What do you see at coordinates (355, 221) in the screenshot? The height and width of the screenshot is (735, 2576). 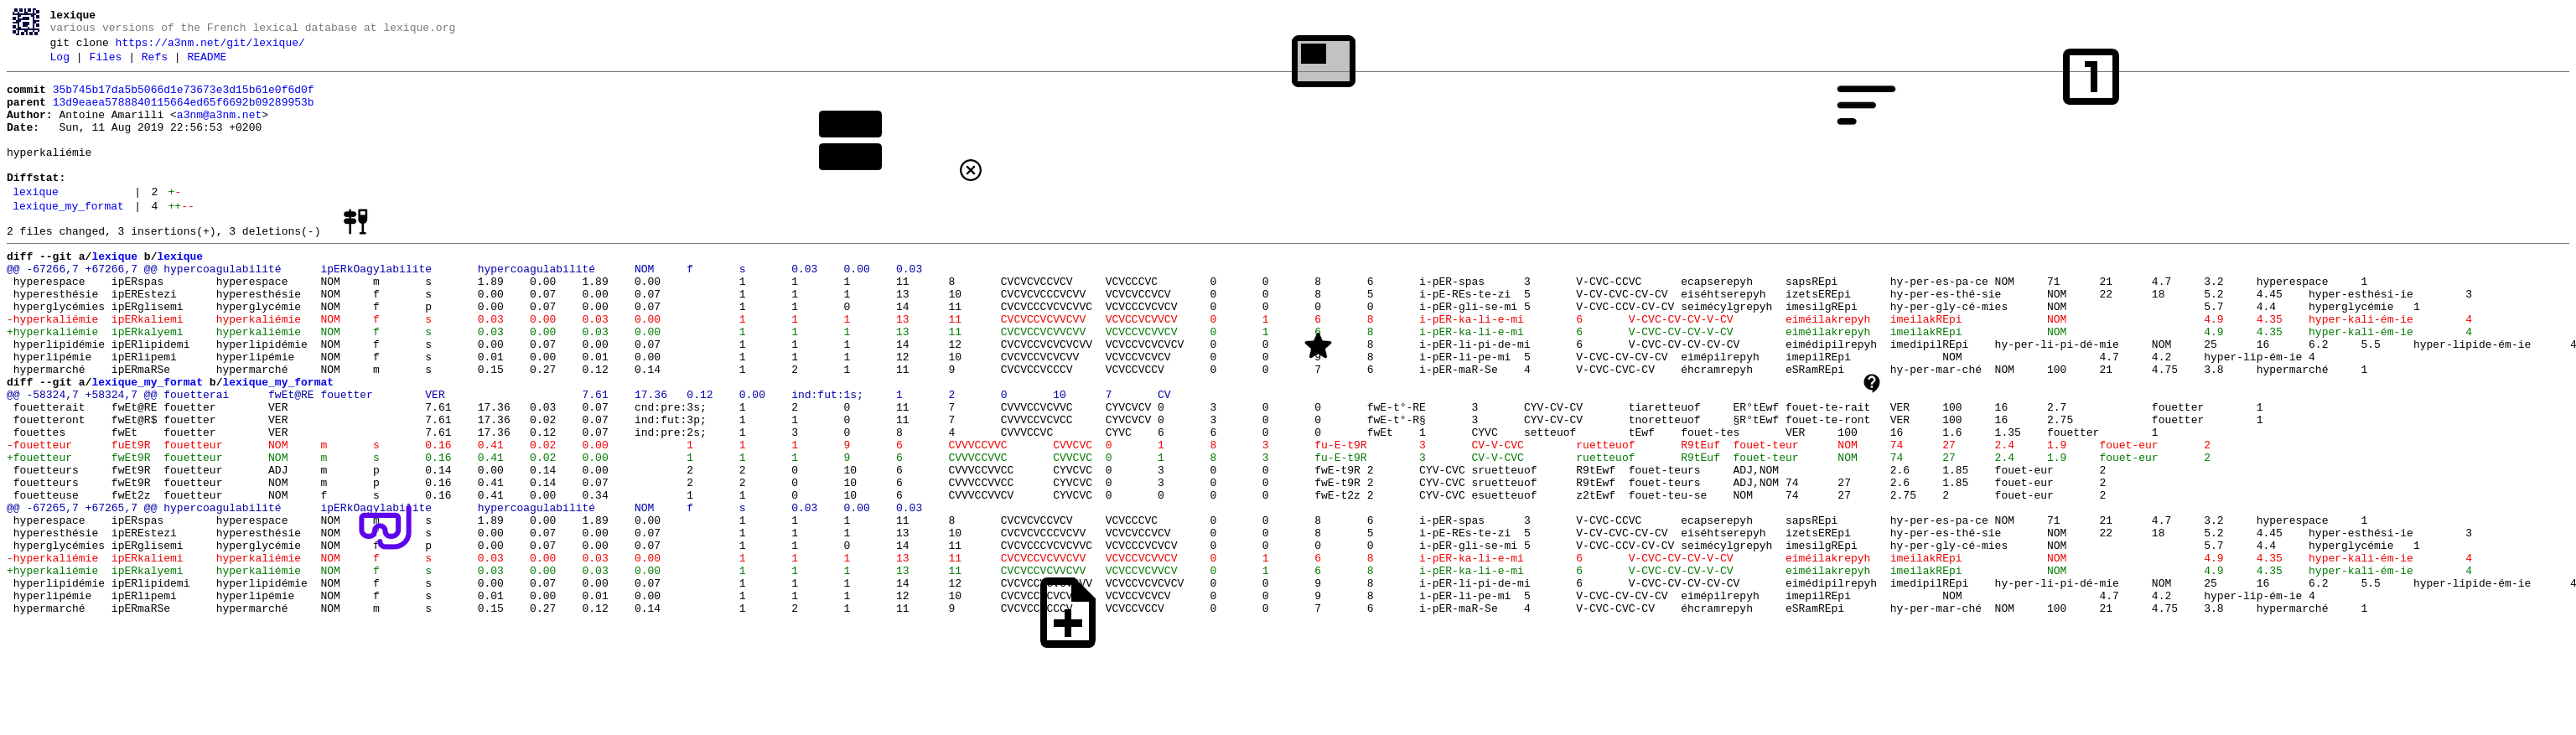 I see `find tapas restaurants nearby` at bounding box center [355, 221].